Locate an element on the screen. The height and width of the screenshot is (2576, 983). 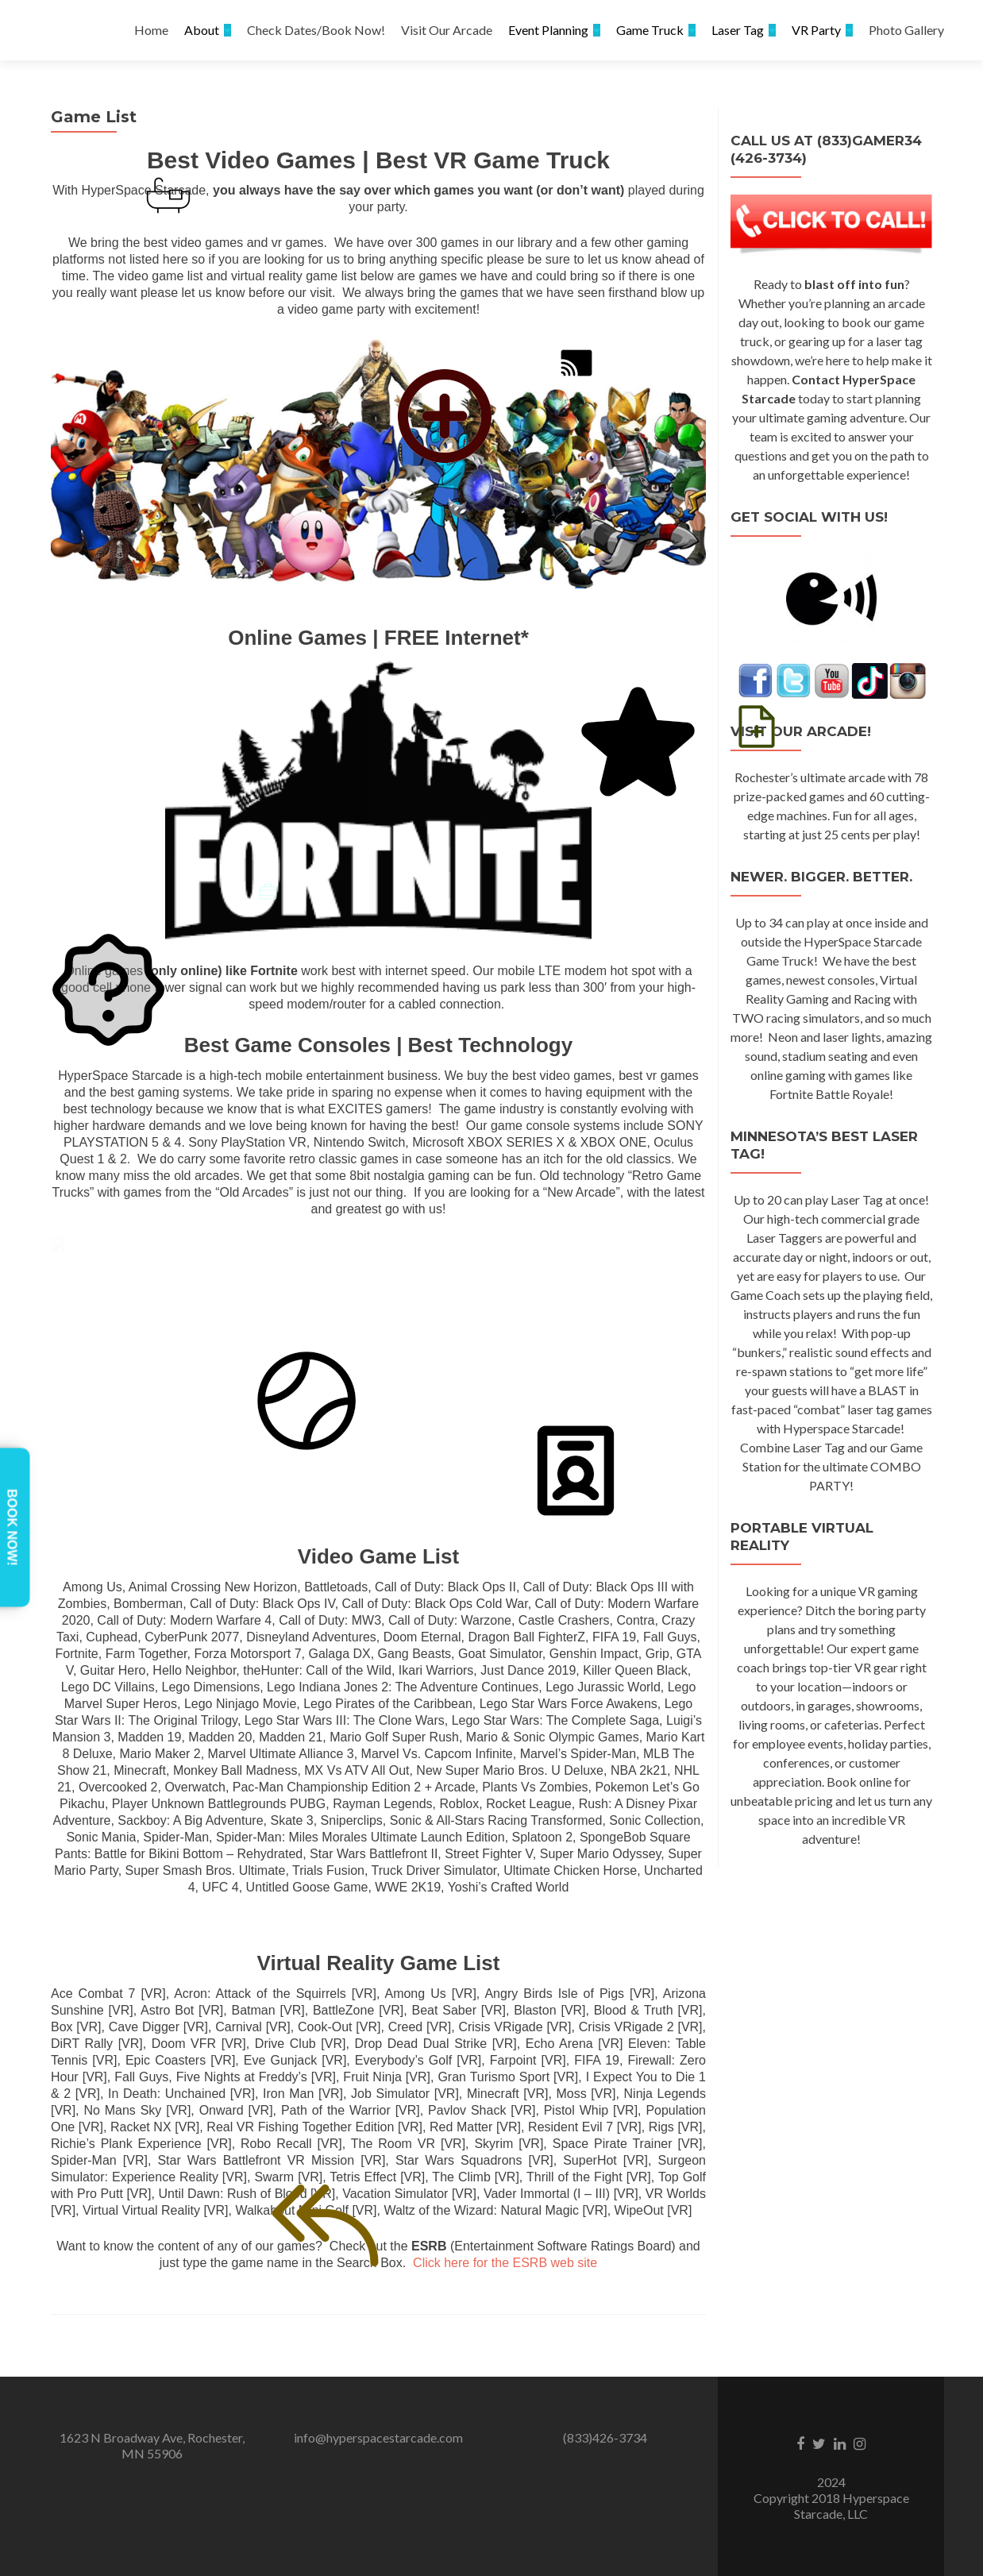
access work or business documents is located at coordinates (268, 892).